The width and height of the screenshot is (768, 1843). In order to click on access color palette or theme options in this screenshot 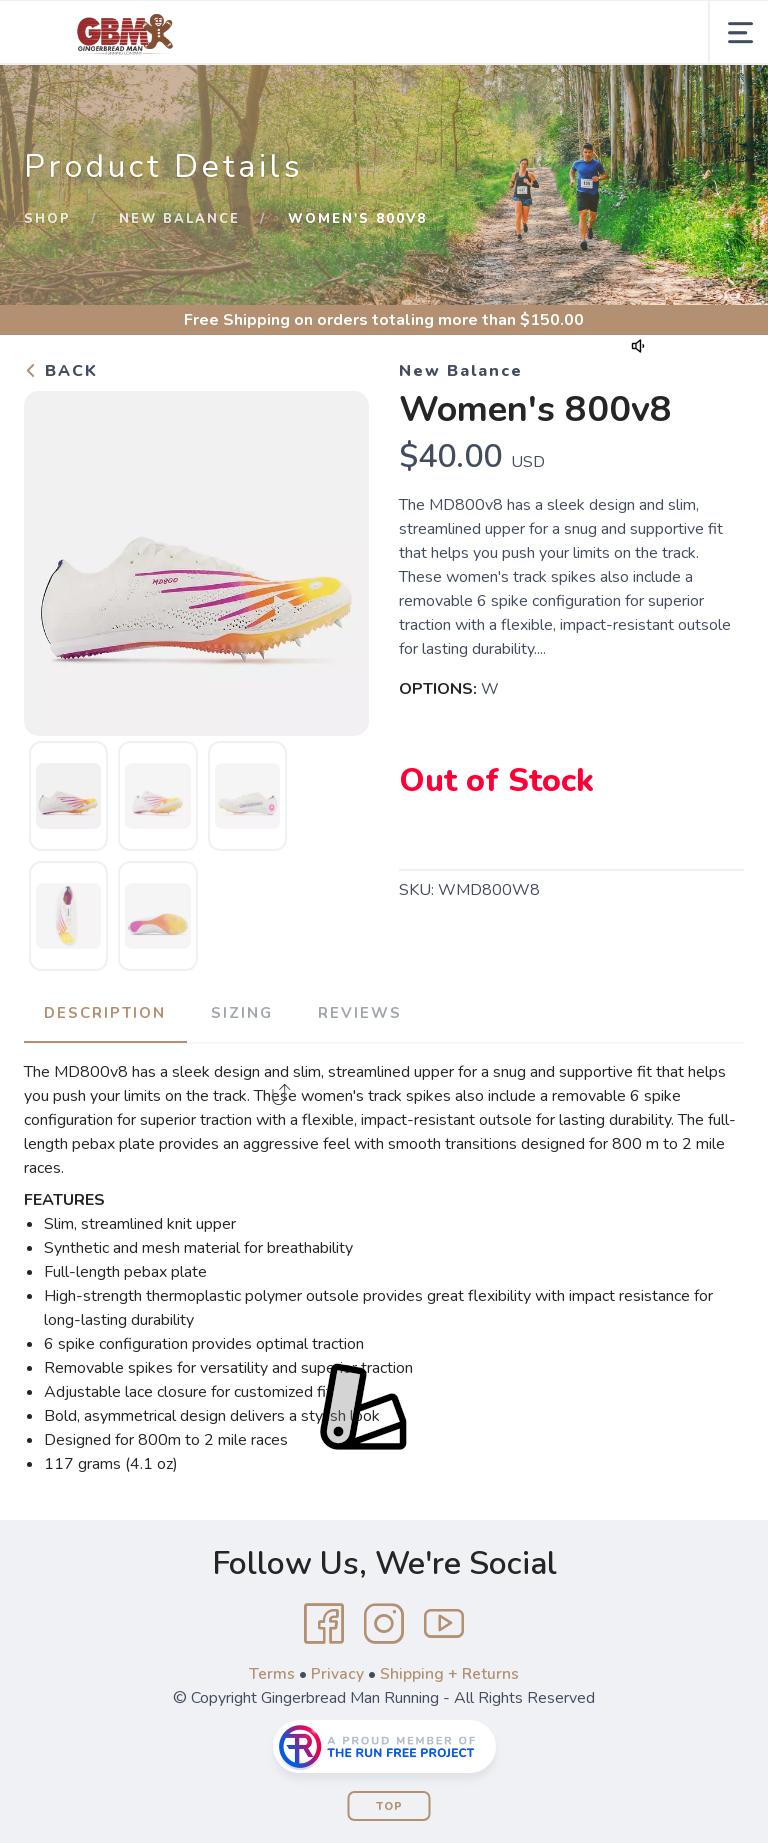, I will do `click(360, 1410)`.